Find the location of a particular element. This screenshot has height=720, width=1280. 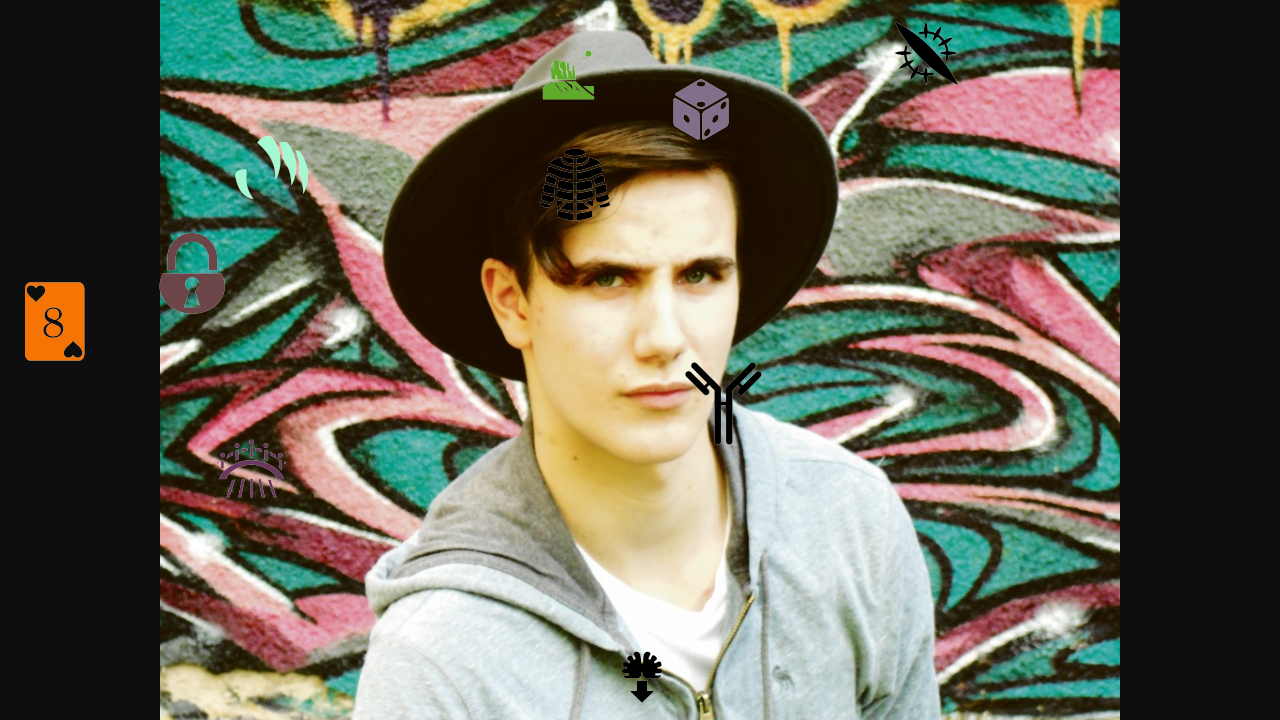

indicates time pressure or countdown in gameplay is located at coordinates (925, 53).